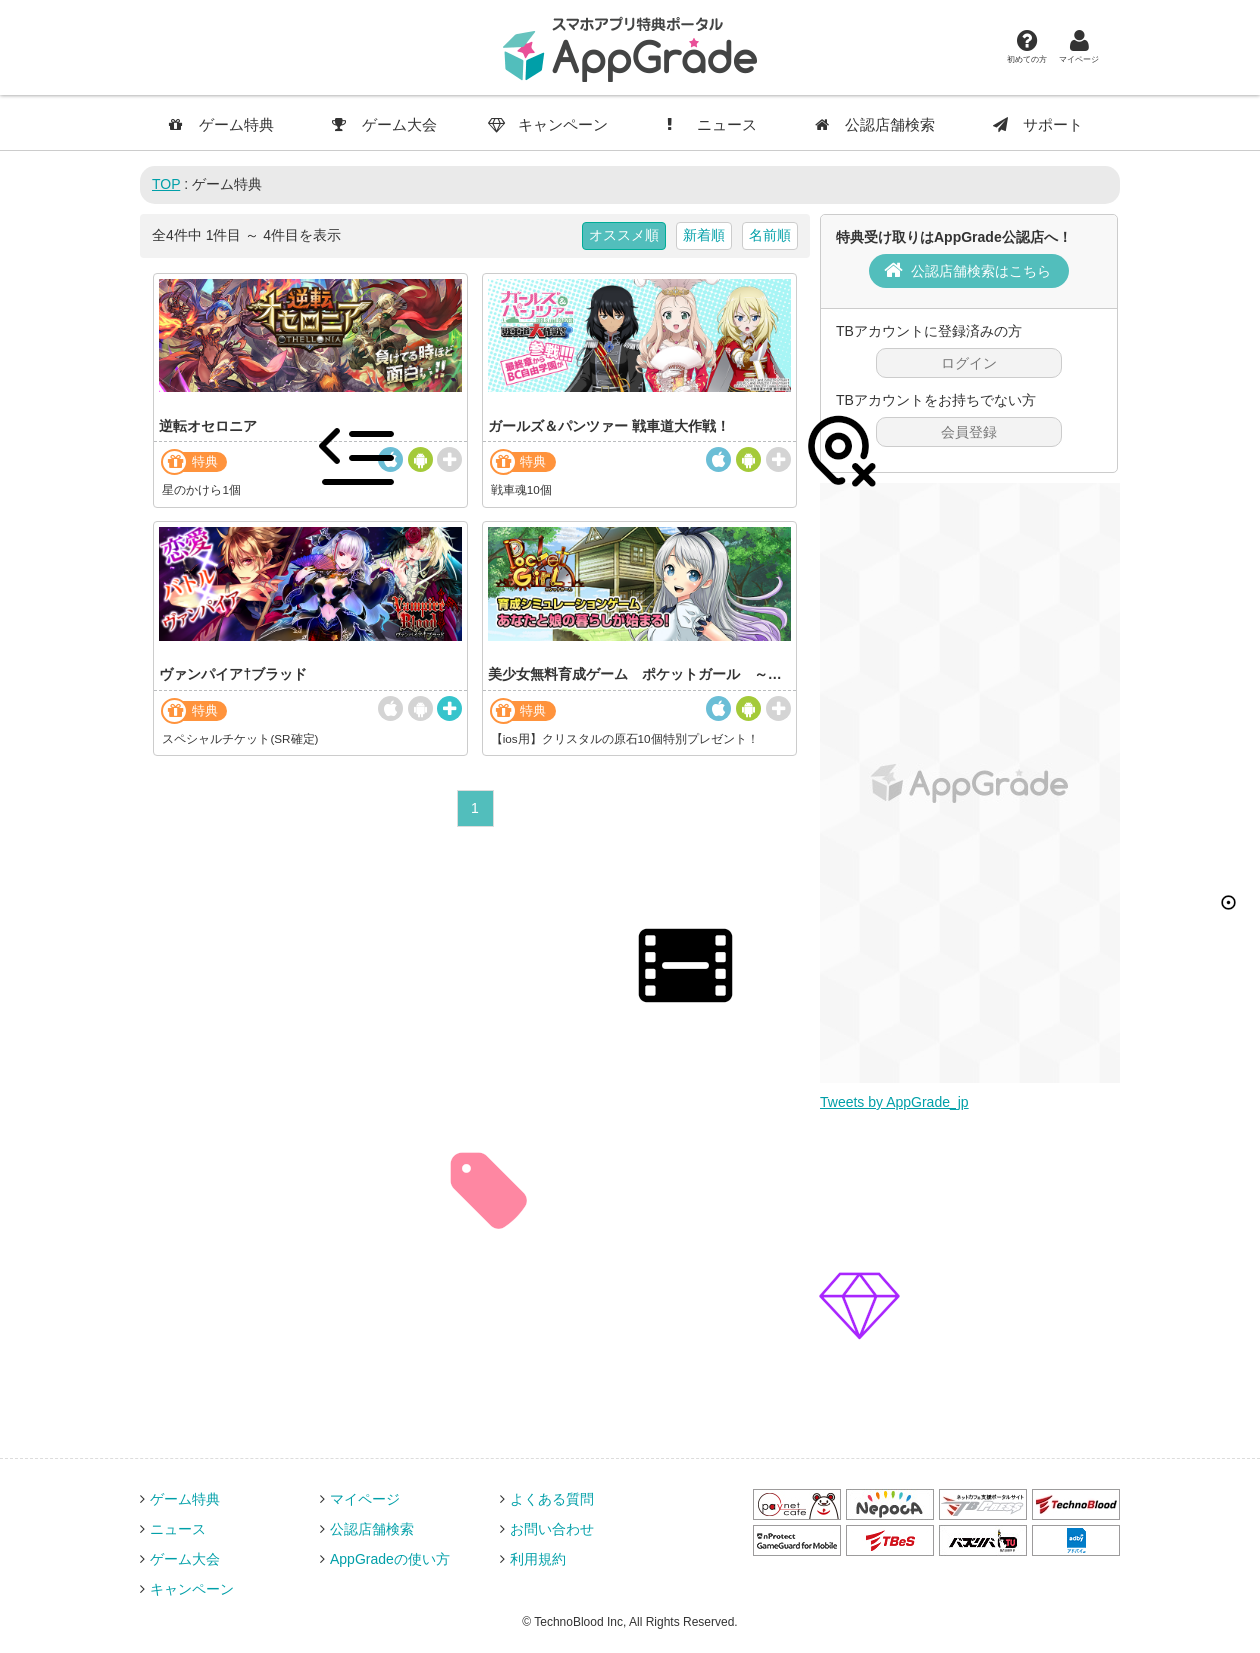 The height and width of the screenshot is (1653, 1260). I want to click on open sketch design app, so click(859, 1304).